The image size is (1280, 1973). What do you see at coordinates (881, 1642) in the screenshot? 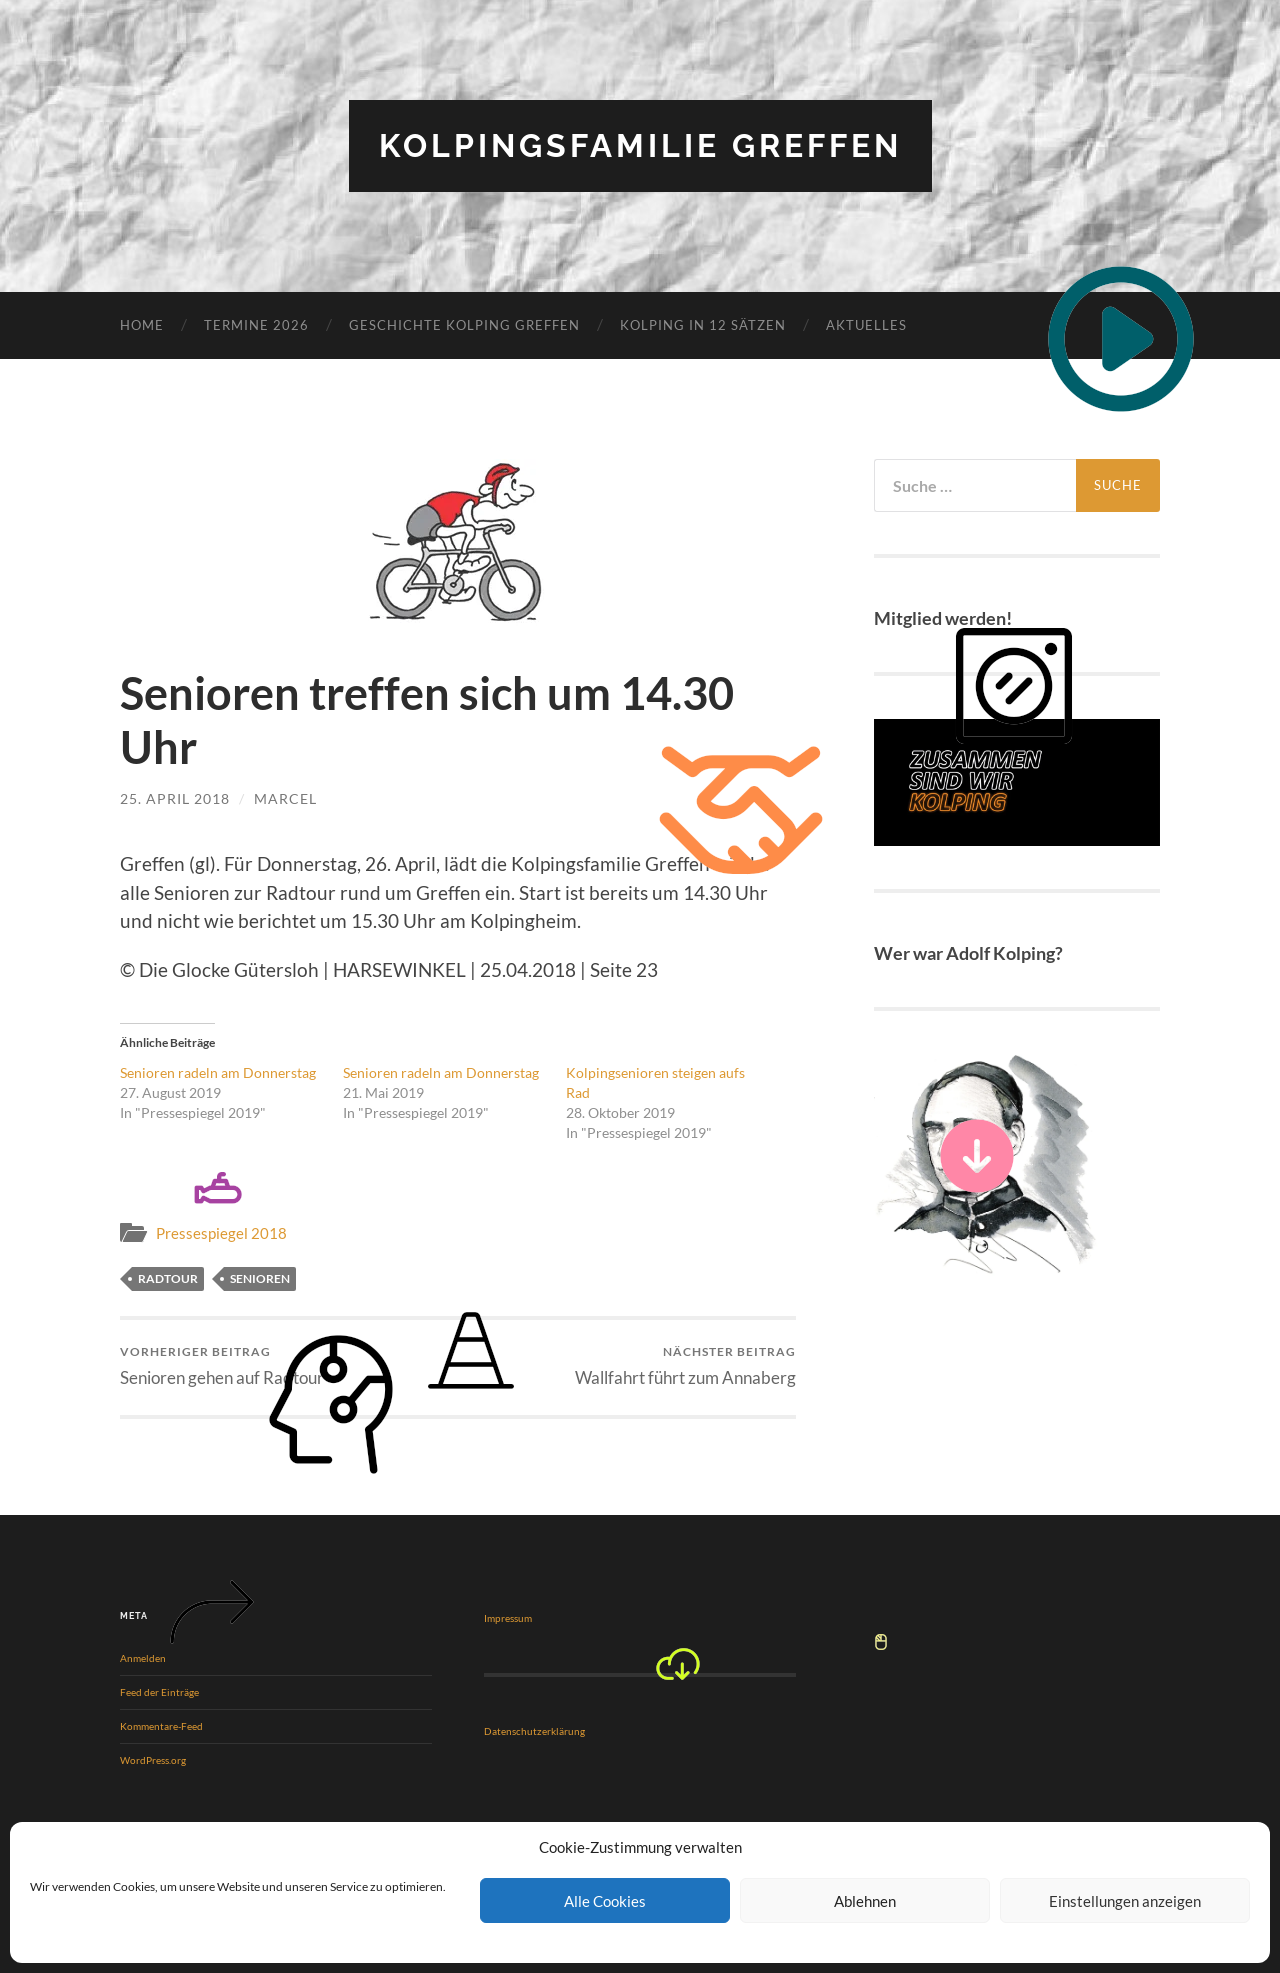
I see `indicates left mouse button click action` at bounding box center [881, 1642].